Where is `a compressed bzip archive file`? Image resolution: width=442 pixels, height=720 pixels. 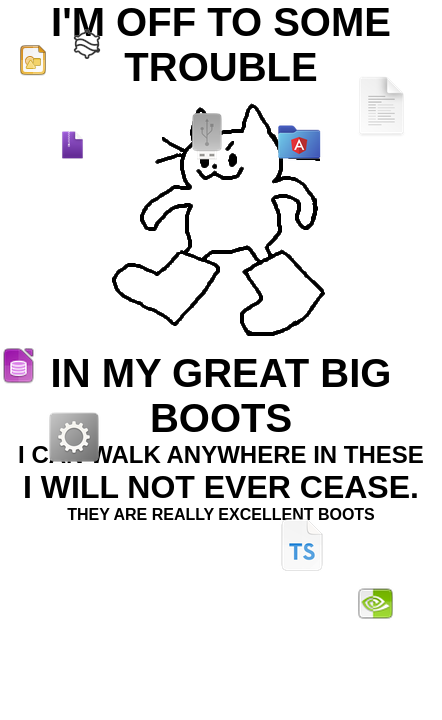 a compressed bzip archive file is located at coordinates (72, 145).